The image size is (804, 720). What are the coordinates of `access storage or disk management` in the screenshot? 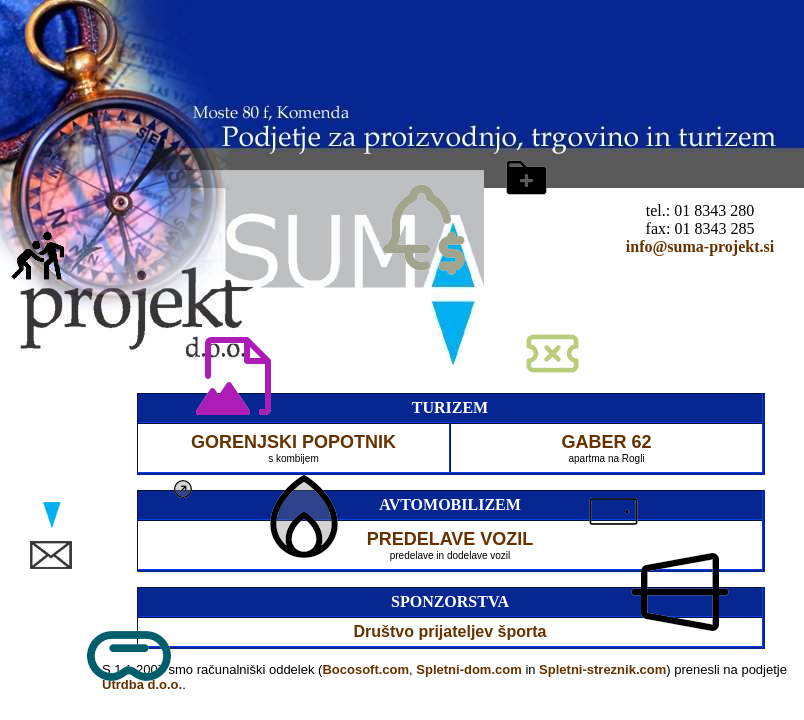 It's located at (613, 511).